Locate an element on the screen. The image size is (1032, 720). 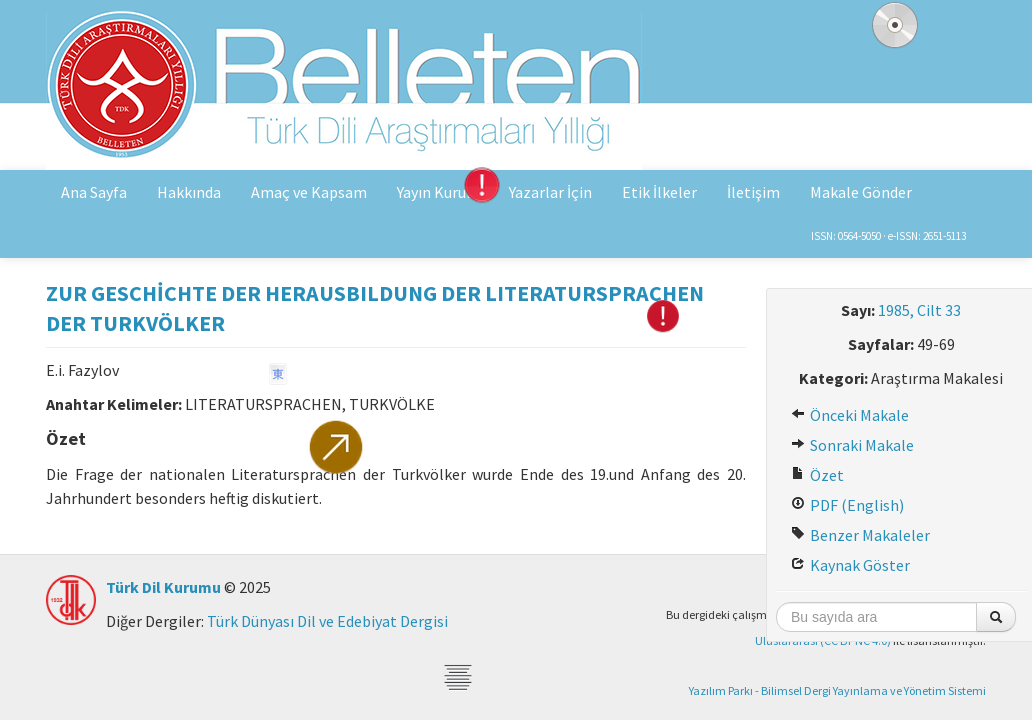
center align text is located at coordinates (458, 678).